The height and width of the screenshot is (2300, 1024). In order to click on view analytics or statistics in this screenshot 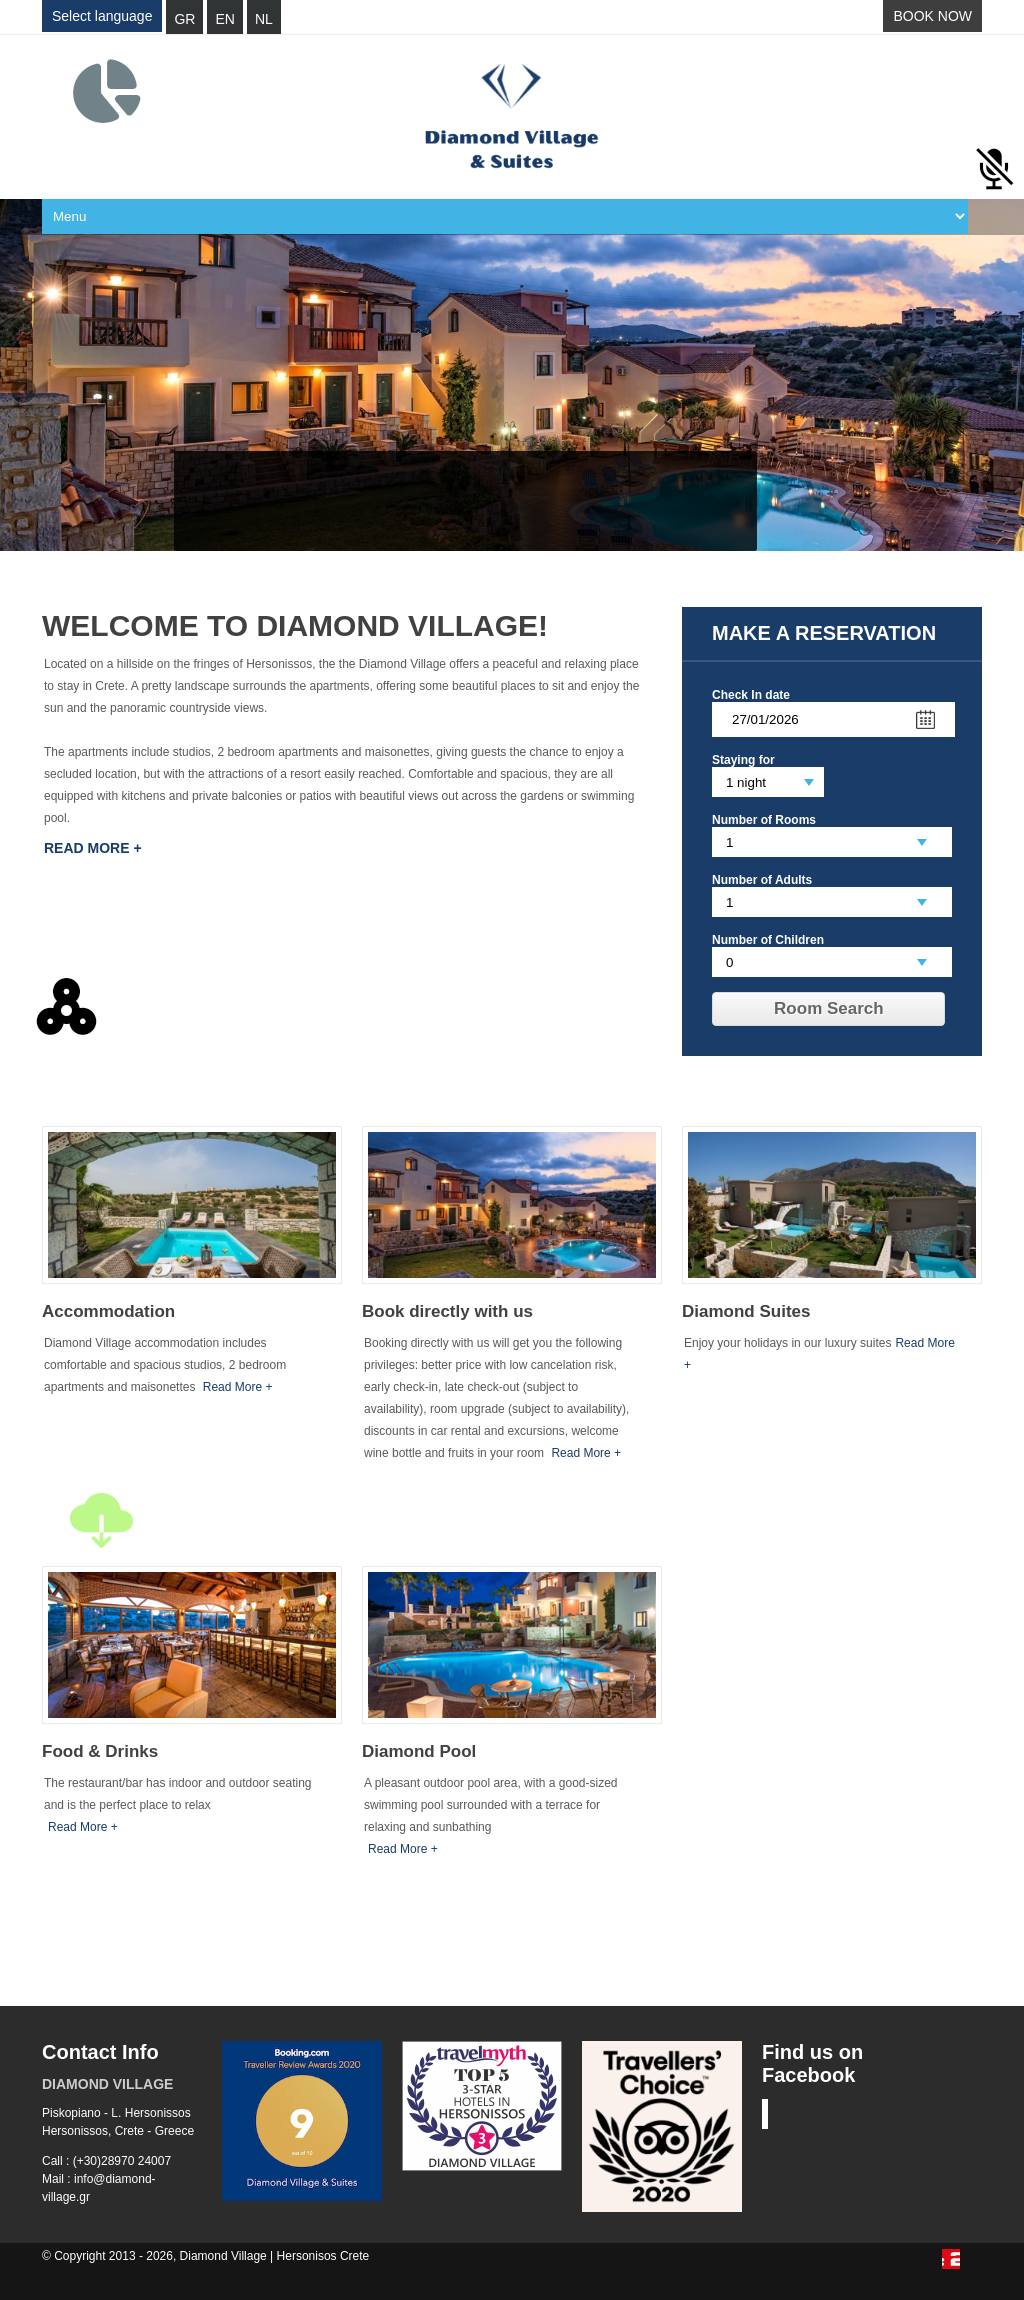, I will do `click(105, 91)`.